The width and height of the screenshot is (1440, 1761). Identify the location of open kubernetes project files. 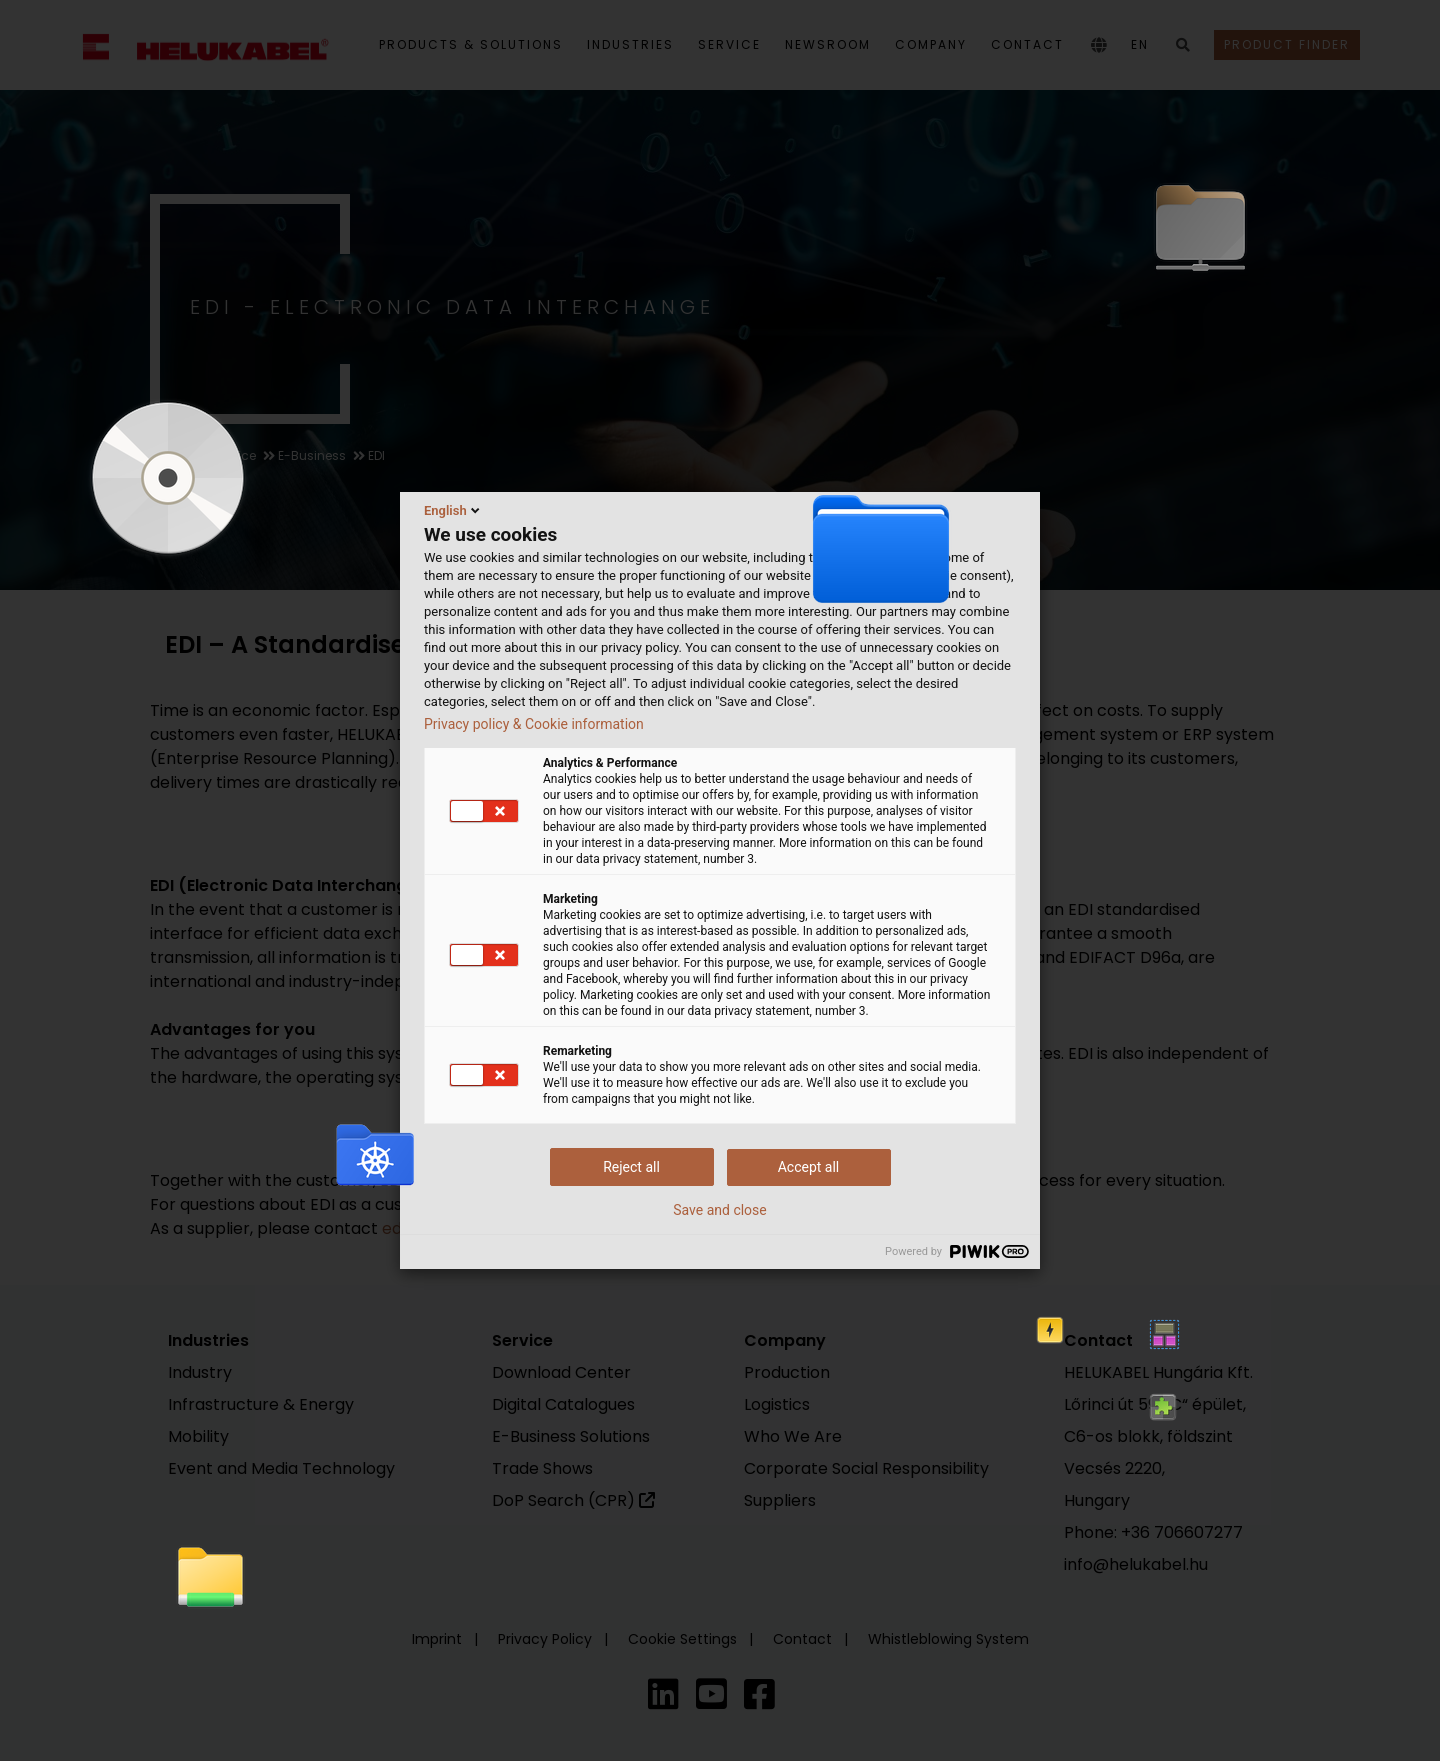
(375, 1157).